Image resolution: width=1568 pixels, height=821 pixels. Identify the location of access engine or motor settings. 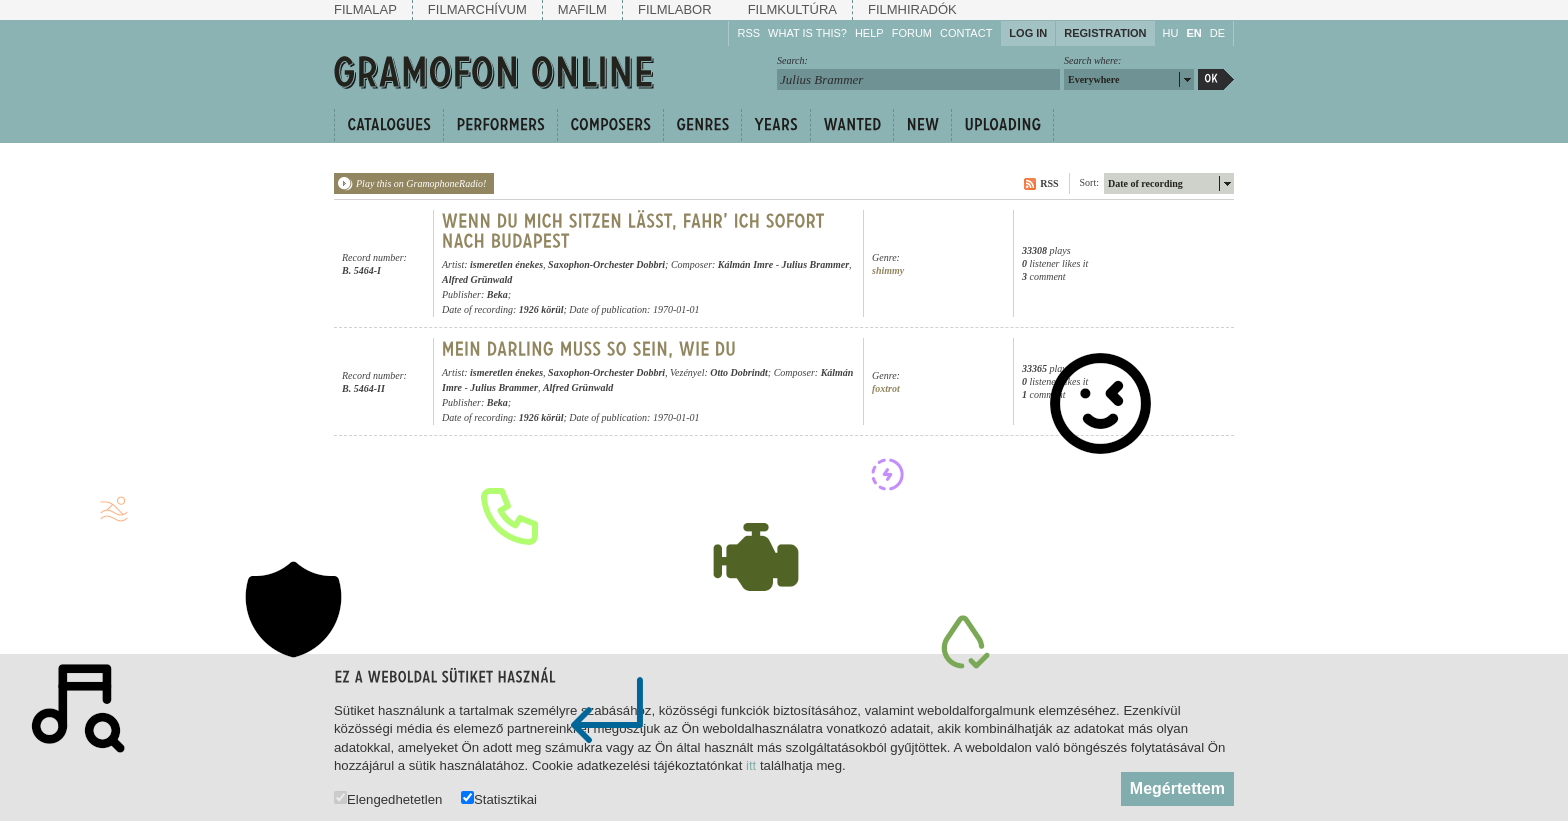
(756, 557).